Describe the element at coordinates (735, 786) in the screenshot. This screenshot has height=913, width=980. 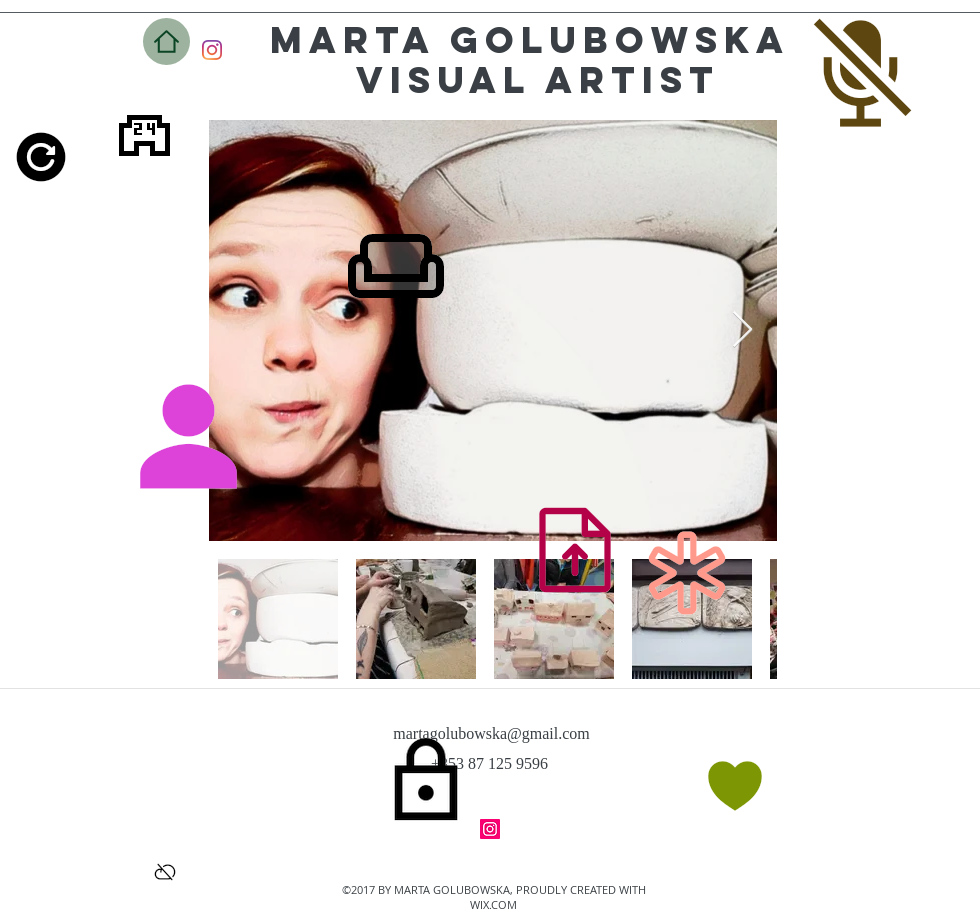
I see `add to favorites` at that location.